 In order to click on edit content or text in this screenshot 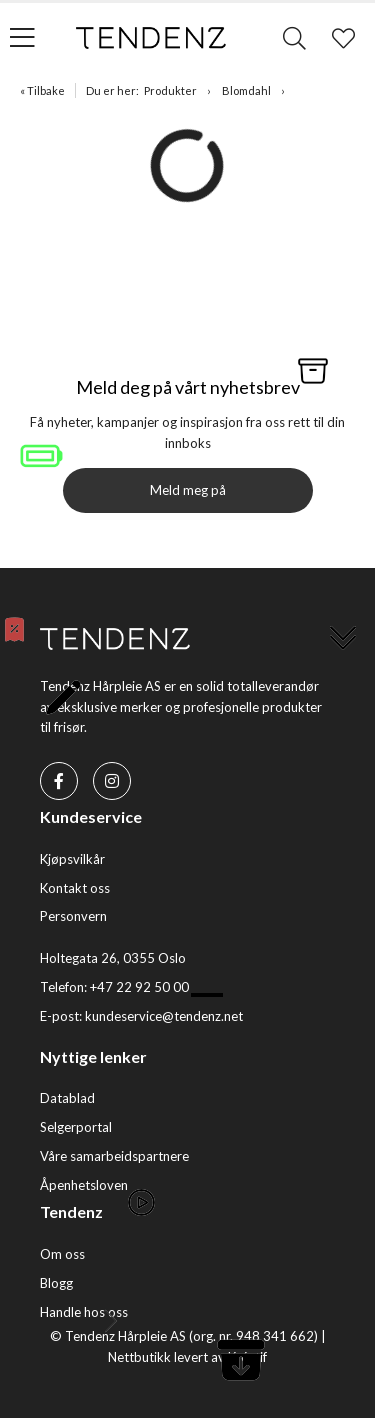, I will do `click(63, 697)`.